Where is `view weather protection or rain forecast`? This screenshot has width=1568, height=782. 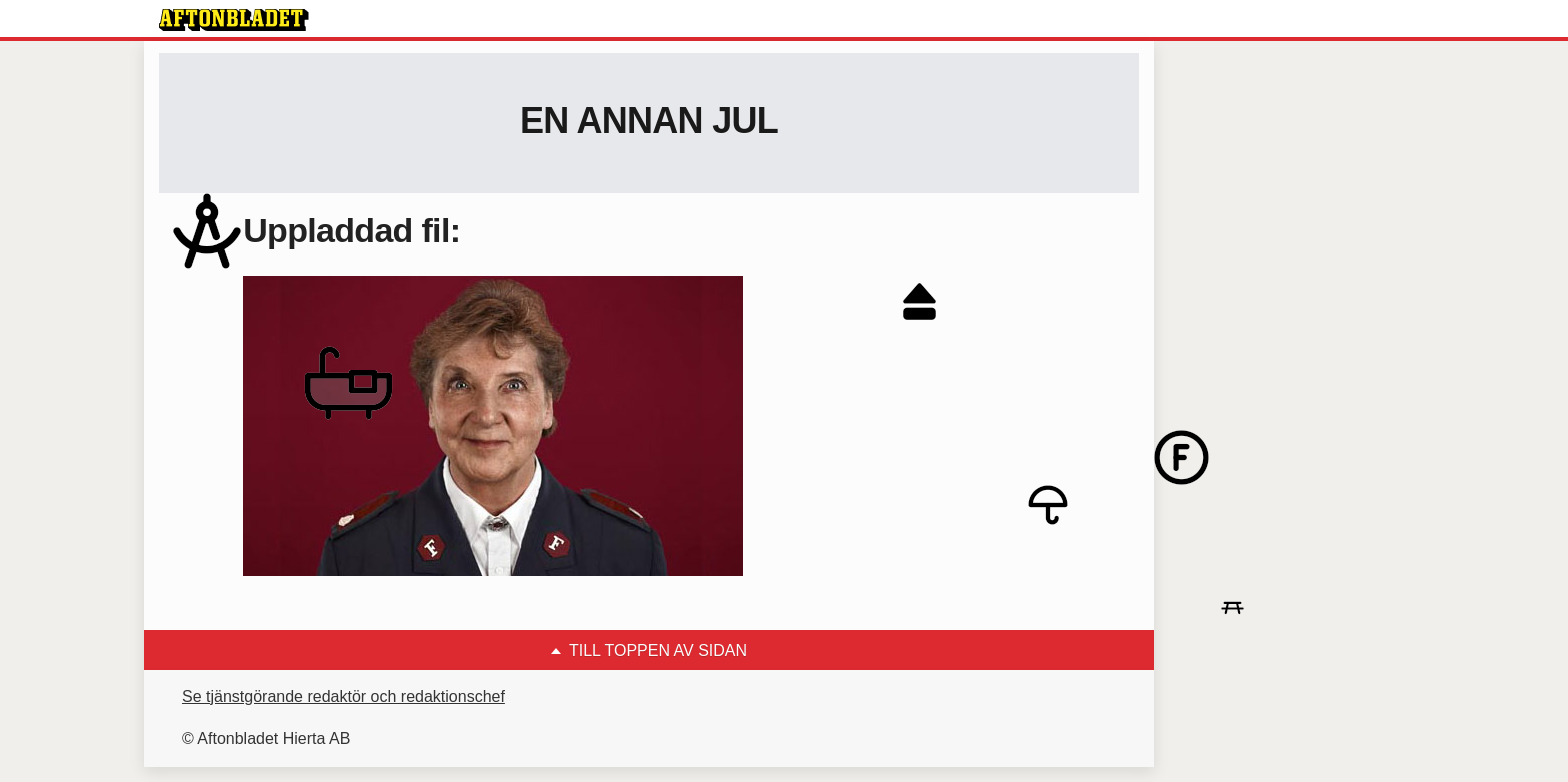 view weather protection or rain forecast is located at coordinates (1048, 505).